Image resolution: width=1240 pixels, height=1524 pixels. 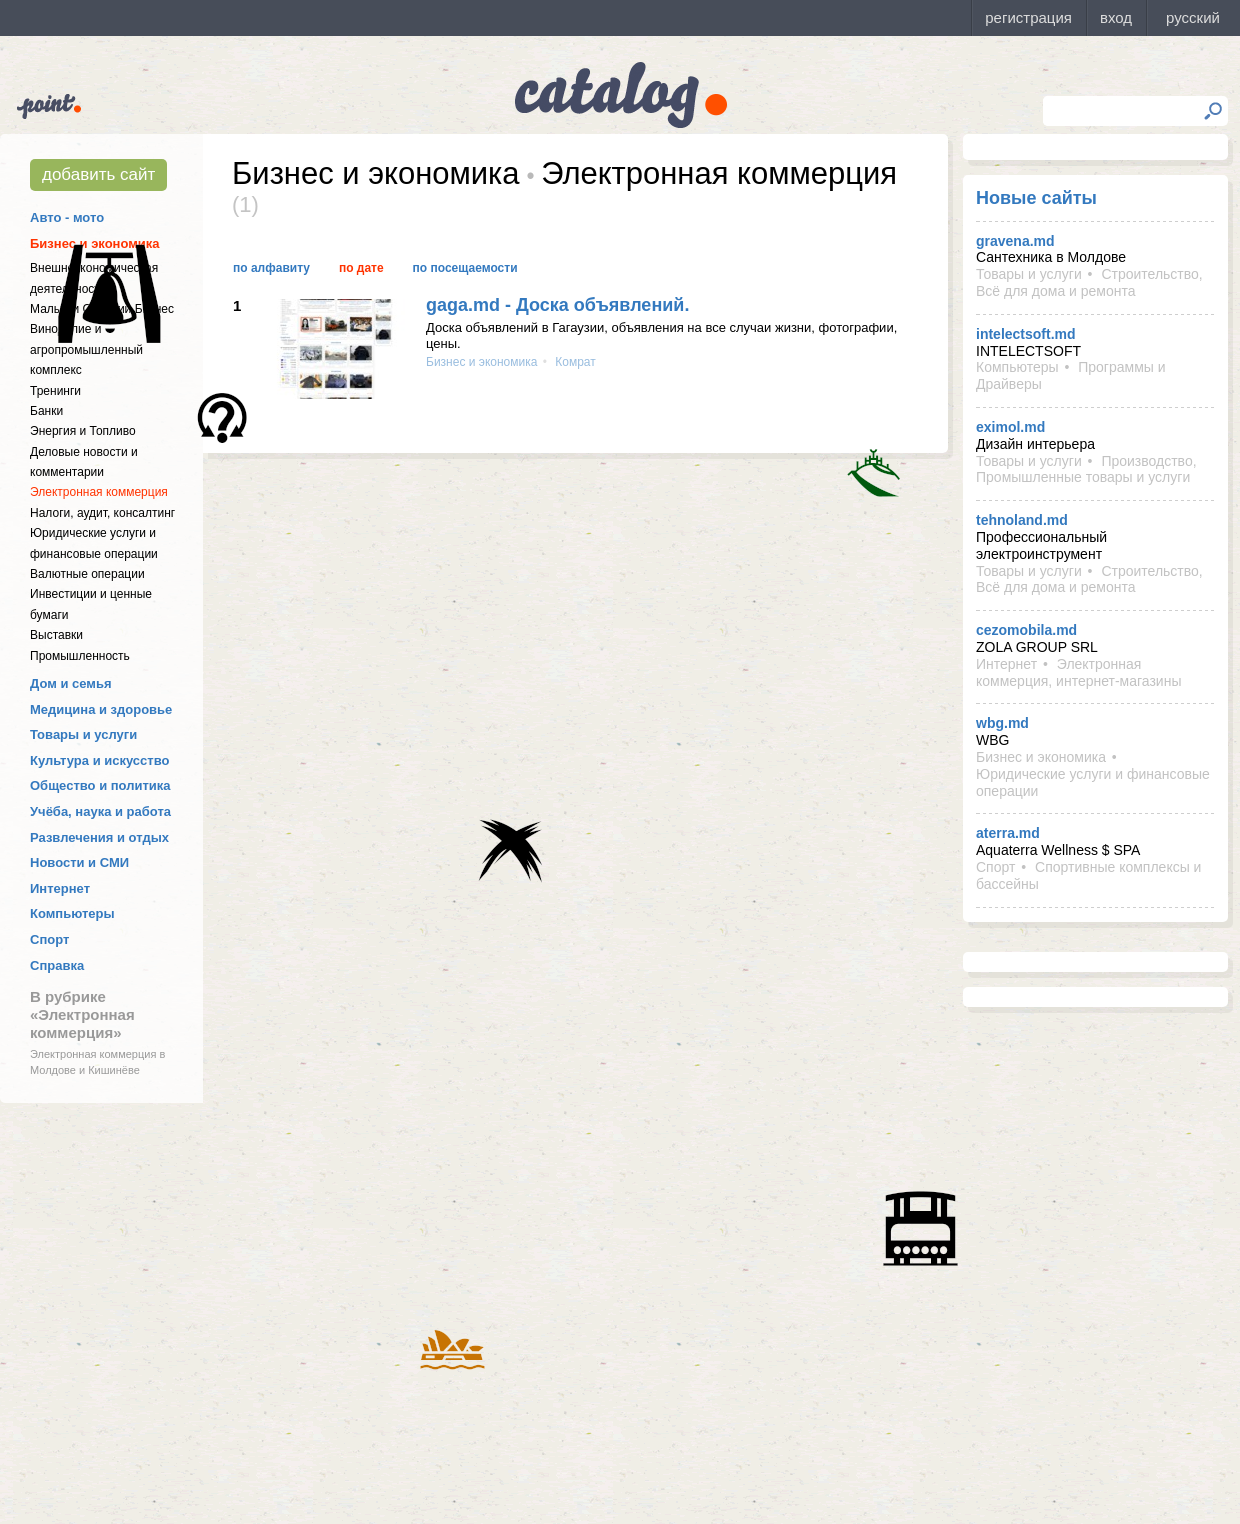 What do you see at coordinates (109, 294) in the screenshot?
I see `carillon or bell tower instrument` at bounding box center [109, 294].